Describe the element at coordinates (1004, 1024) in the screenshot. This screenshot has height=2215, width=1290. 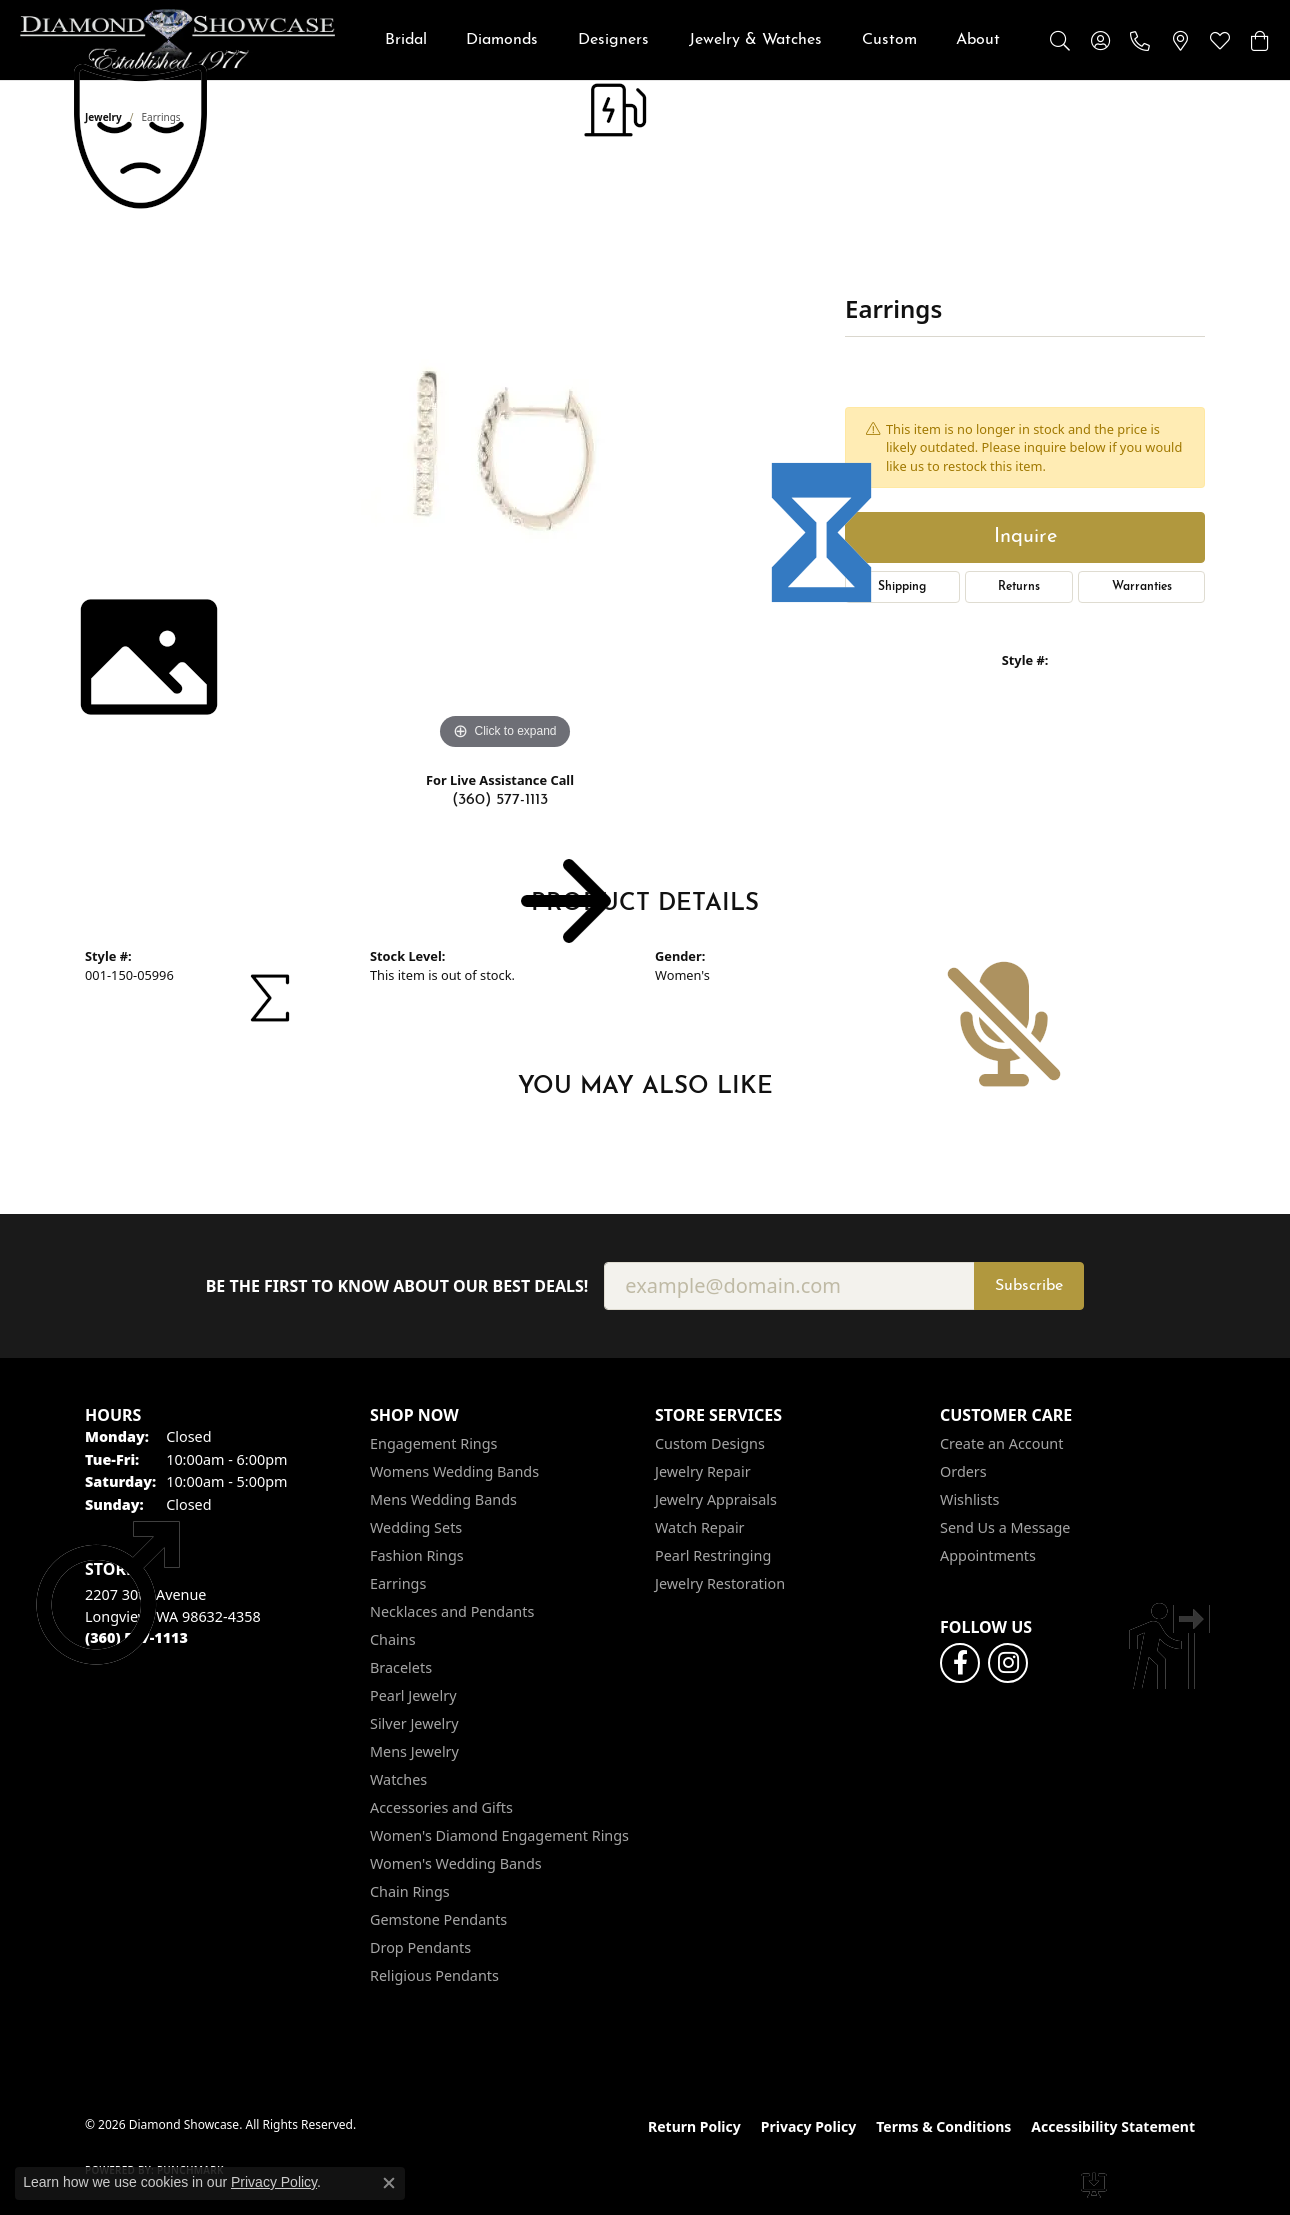
I see `microphone is muted` at that location.